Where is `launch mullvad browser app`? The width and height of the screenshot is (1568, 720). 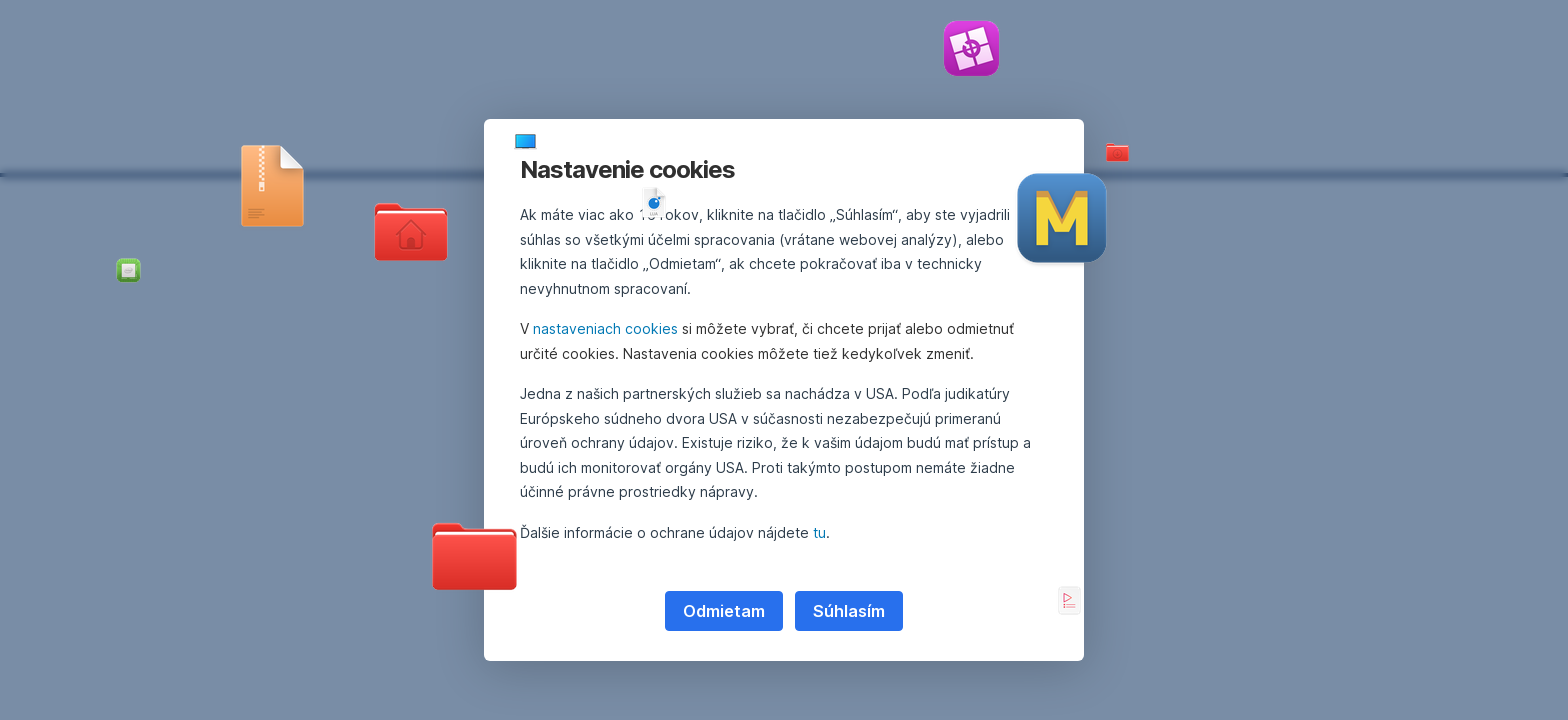 launch mullvad browser app is located at coordinates (1062, 218).